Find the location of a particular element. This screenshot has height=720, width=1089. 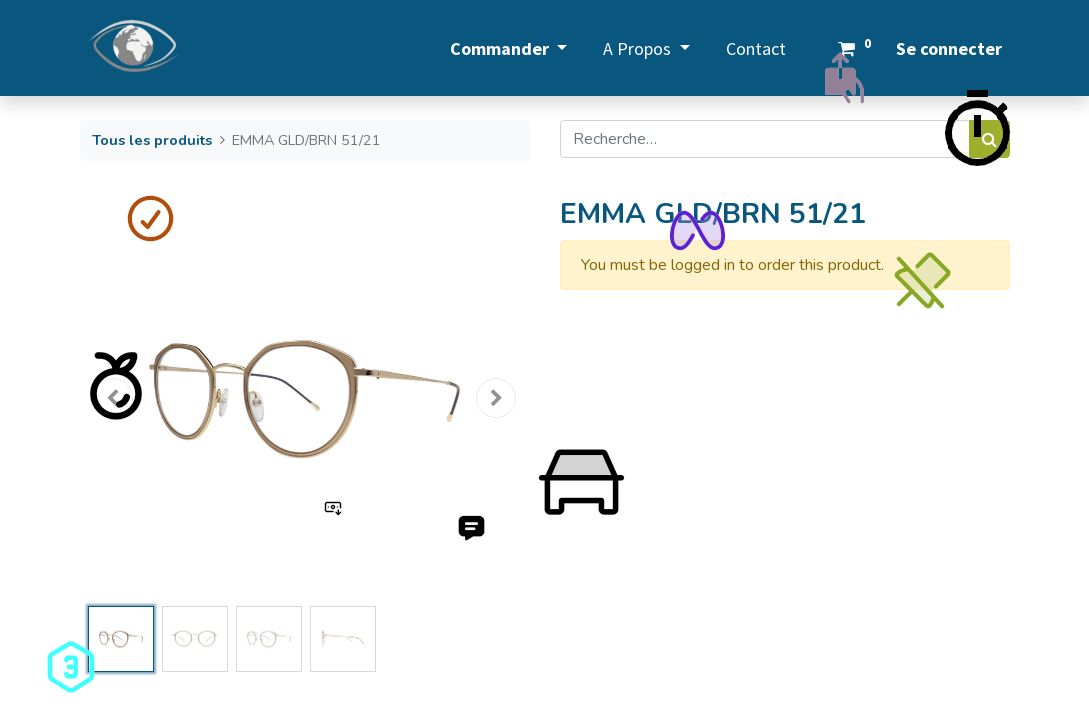

confirms a completed action or task is located at coordinates (150, 218).